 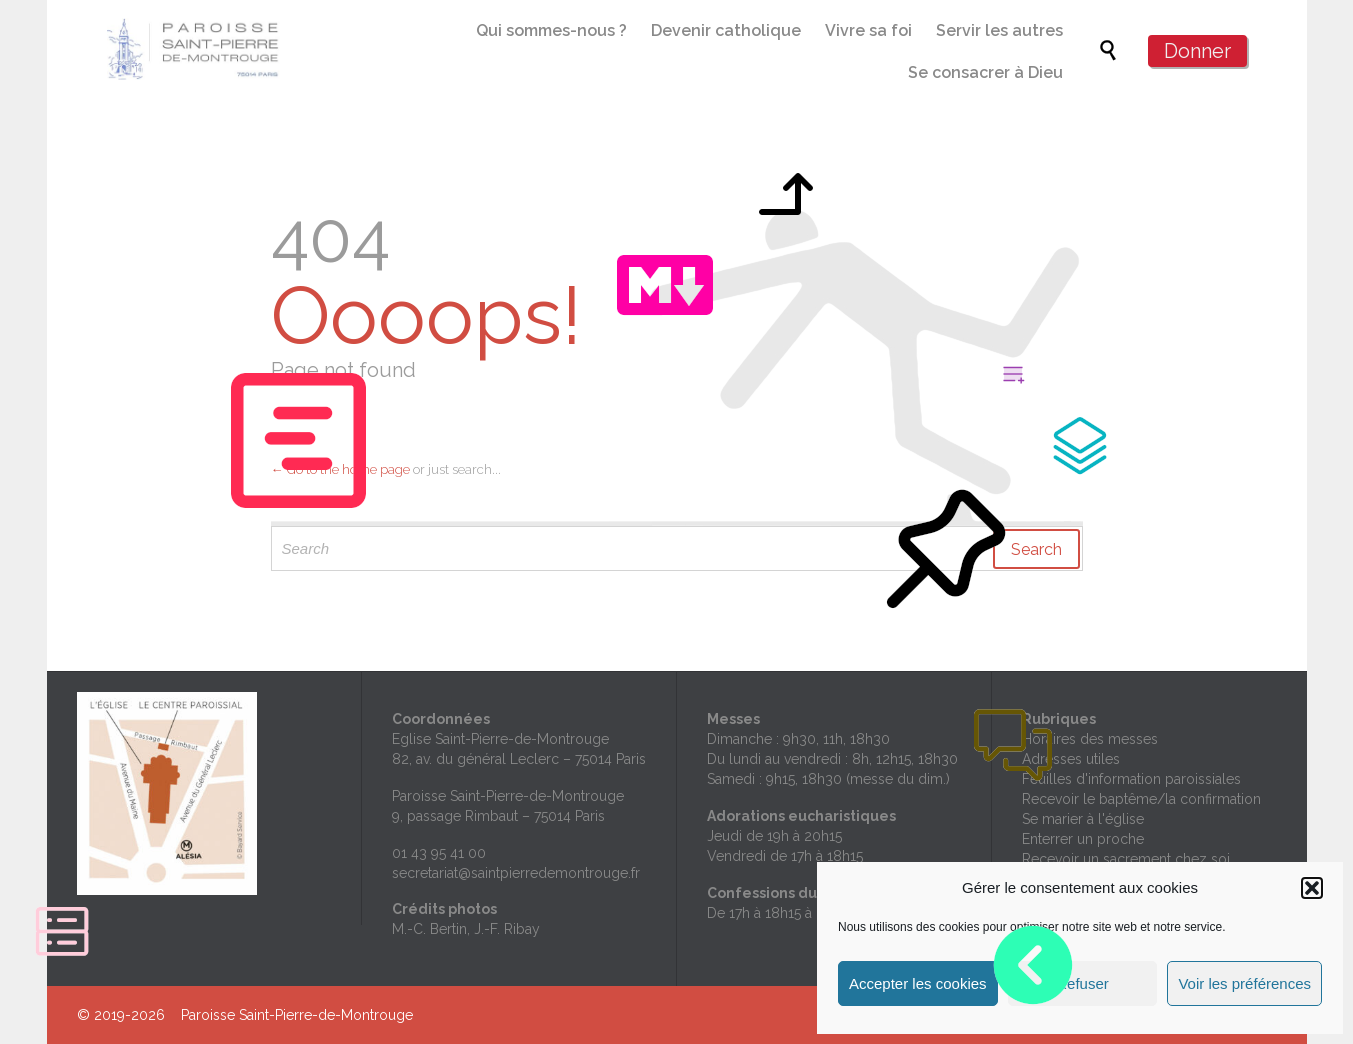 What do you see at coordinates (62, 932) in the screenshot?
I see `access server settings or management` at bounding box center [62, 932].